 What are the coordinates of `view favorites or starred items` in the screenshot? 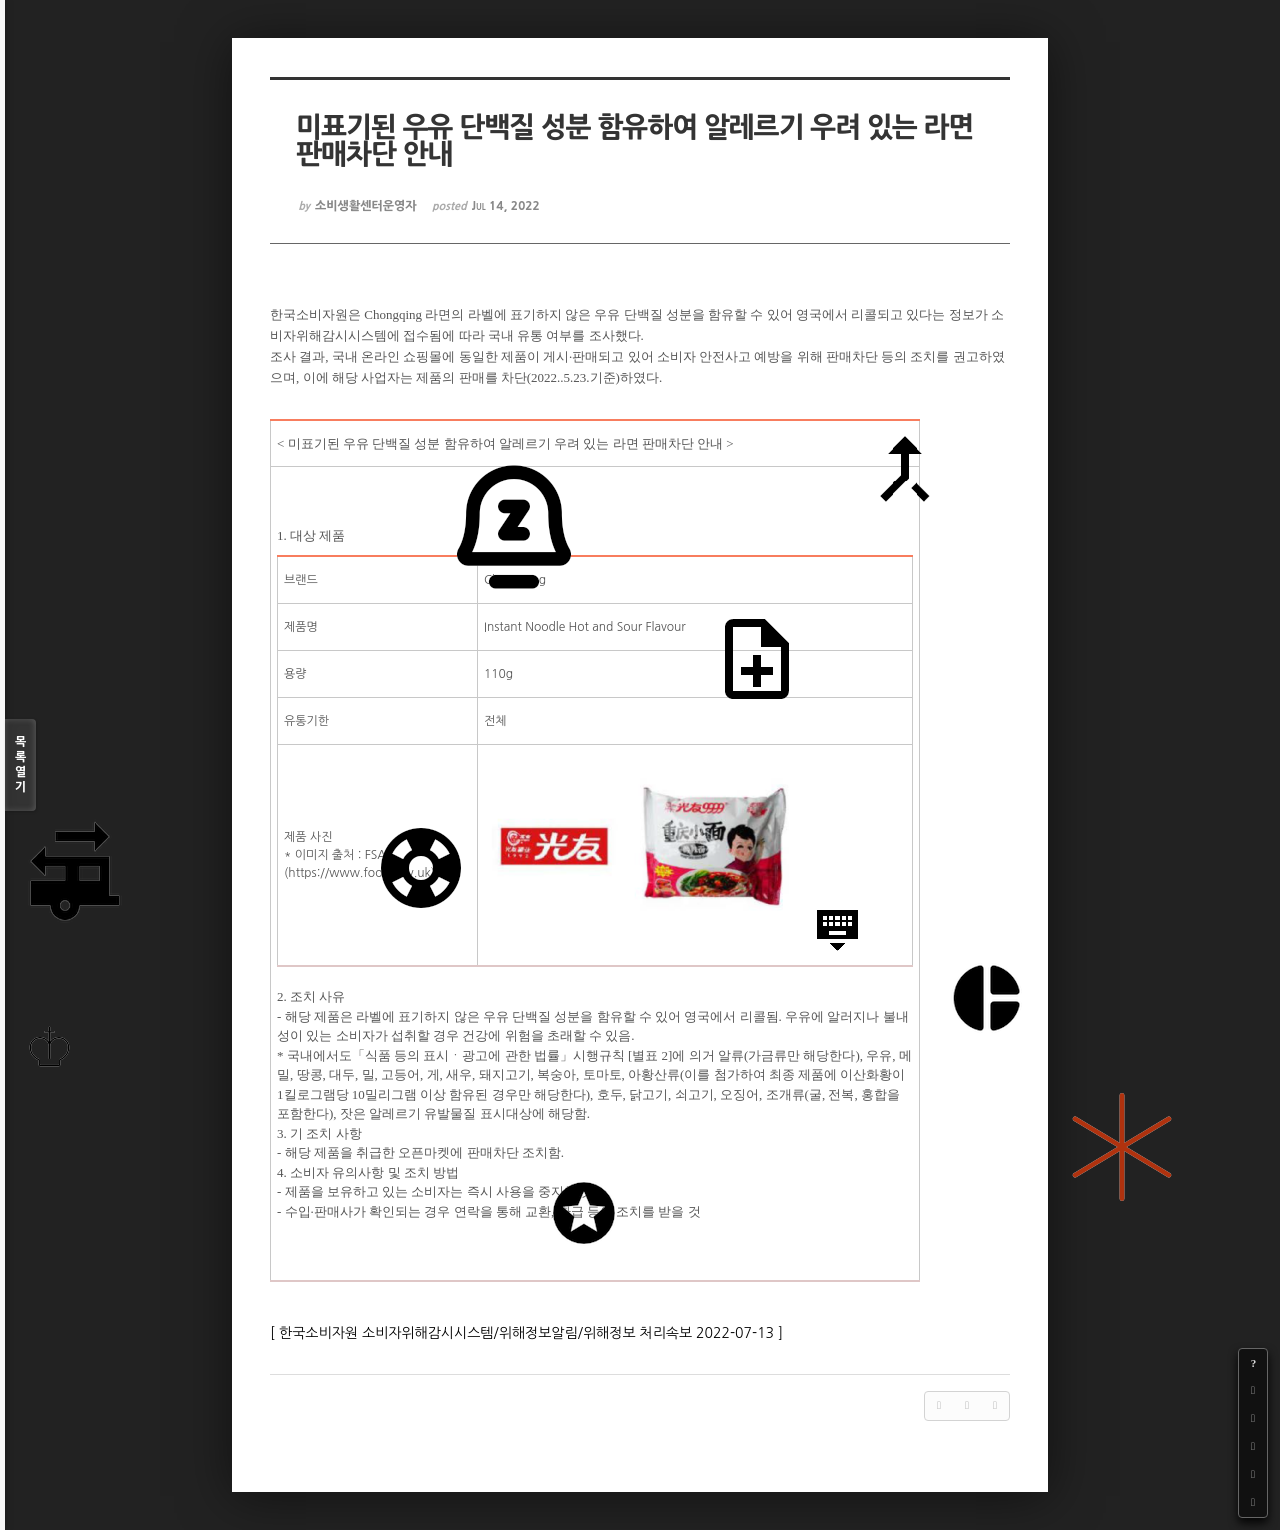 It's located at (584, 1213).